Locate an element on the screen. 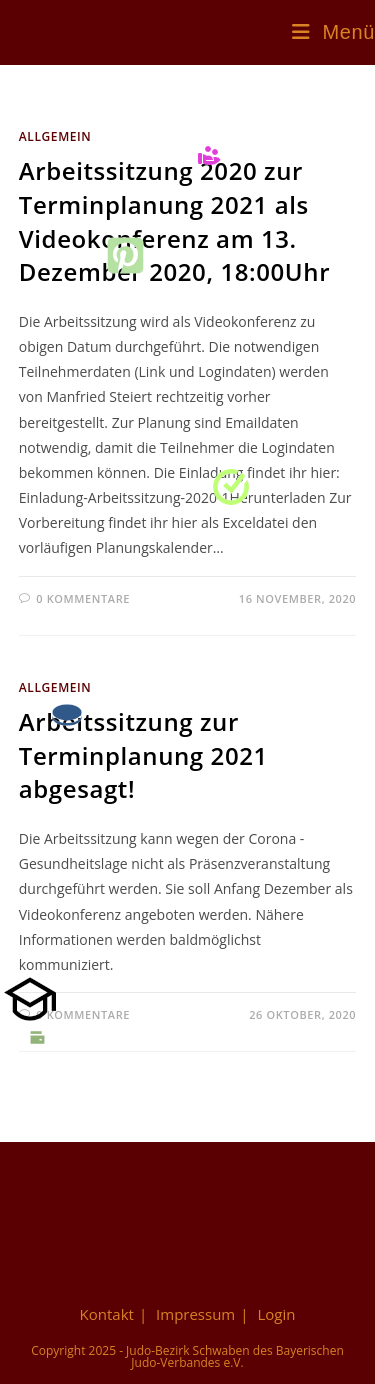  make a payment or send money is located at coordinates (209, 156).